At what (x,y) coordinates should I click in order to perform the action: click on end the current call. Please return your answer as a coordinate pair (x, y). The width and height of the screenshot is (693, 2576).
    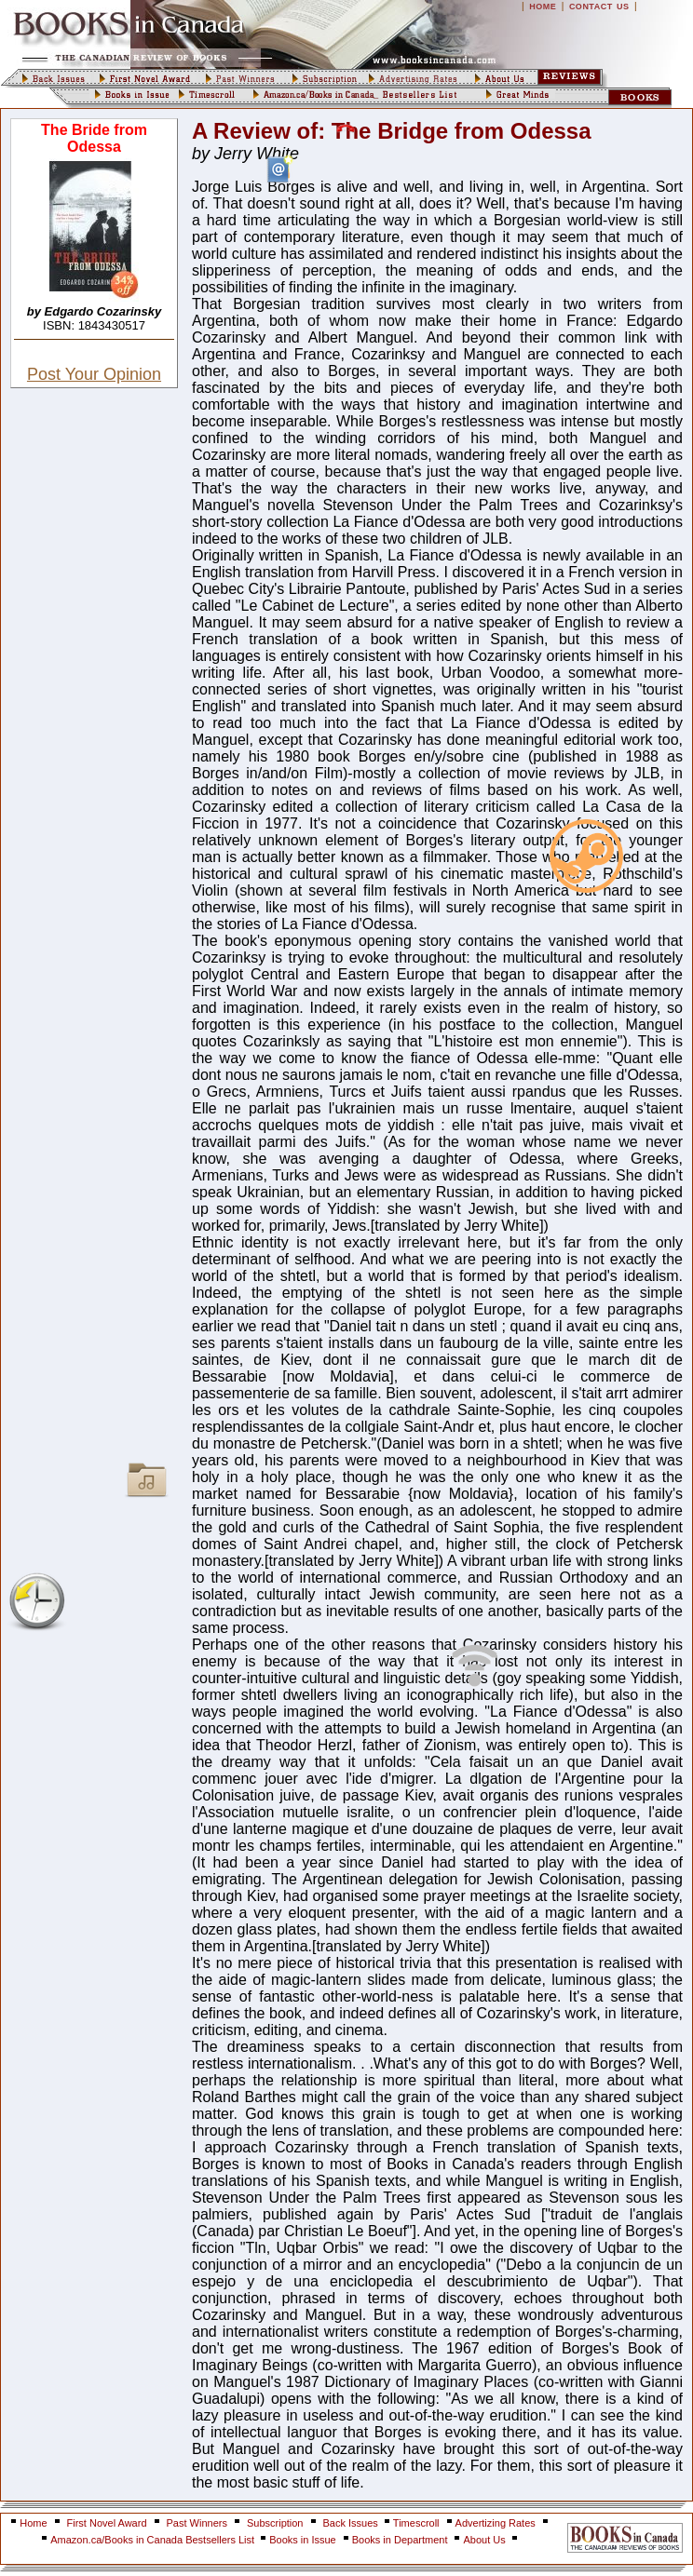
    Looking at the image, I should click on (346, 126).